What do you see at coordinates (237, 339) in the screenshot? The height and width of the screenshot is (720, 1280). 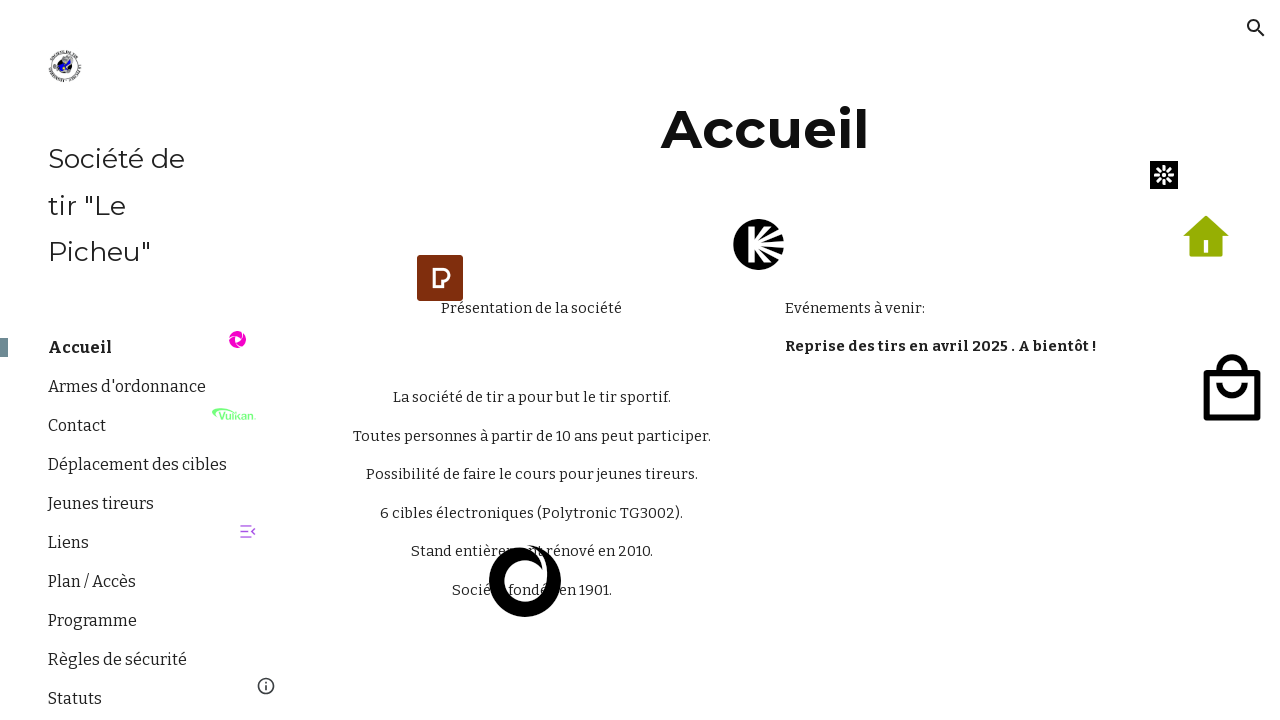 I see `appium logo - open source mobile automation testing framework` at bounding box center [237, 339].